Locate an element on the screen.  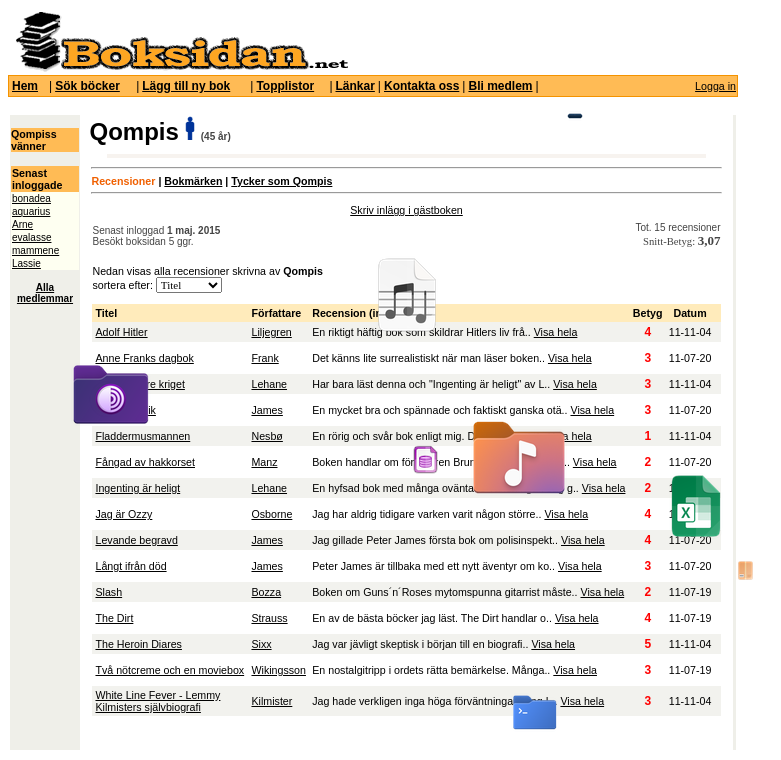
open folder containing powershell scripts is located at coordinates (534, 713).